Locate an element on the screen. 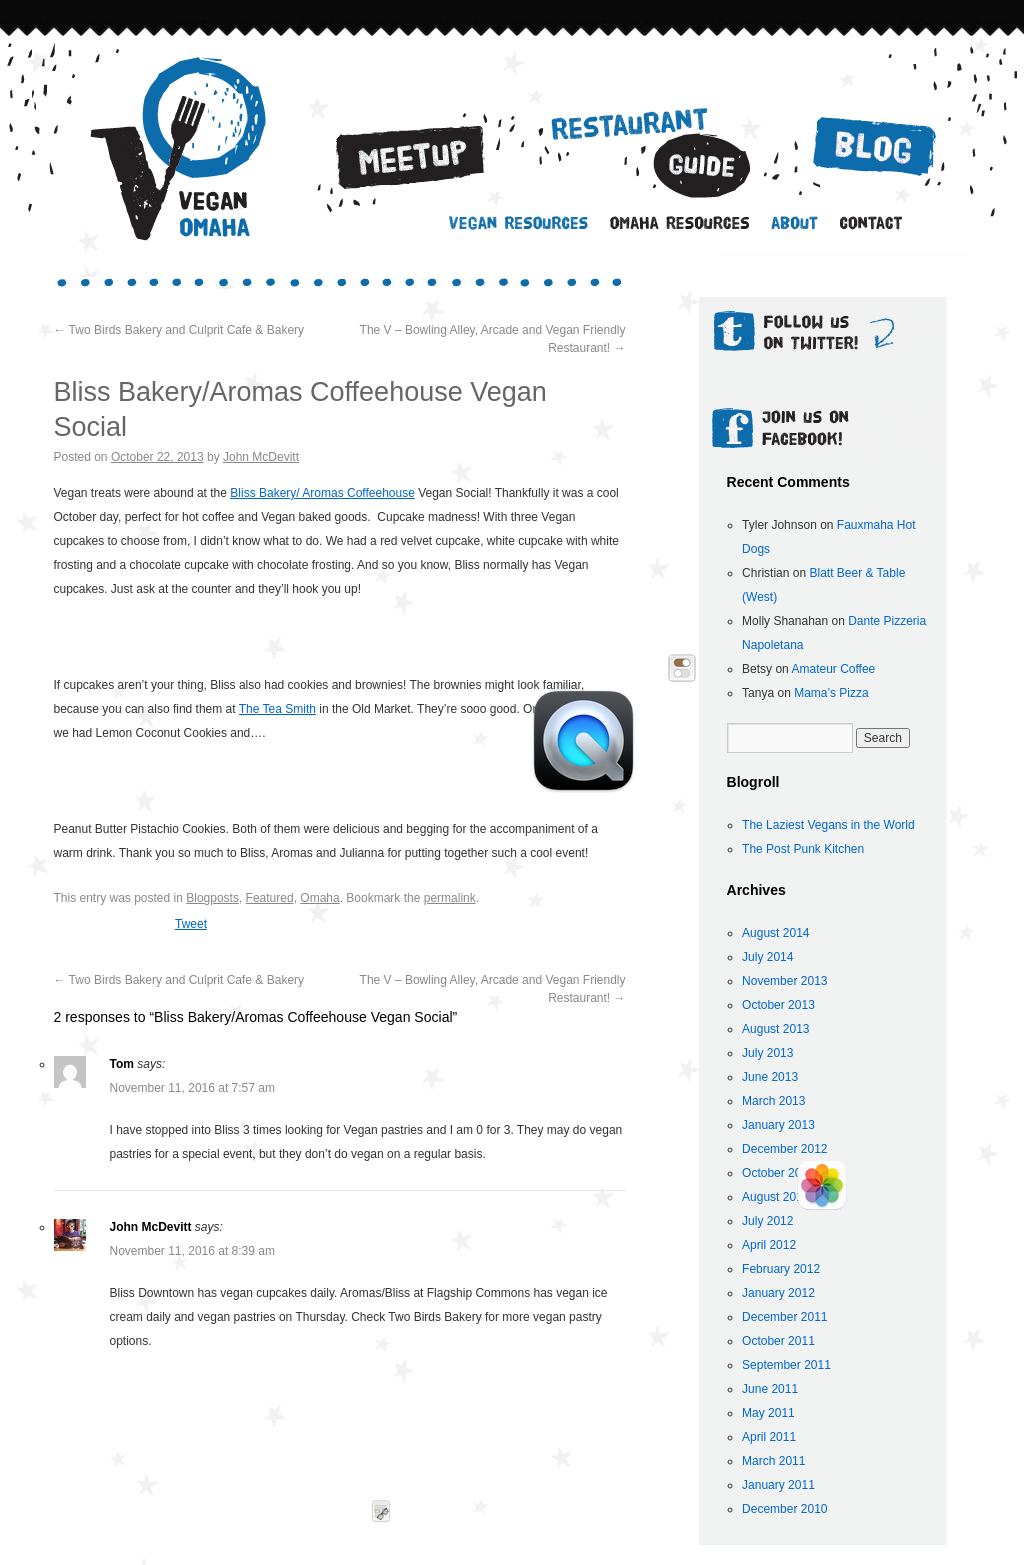  open office productivity applications is located at coordinates (381, 1511).